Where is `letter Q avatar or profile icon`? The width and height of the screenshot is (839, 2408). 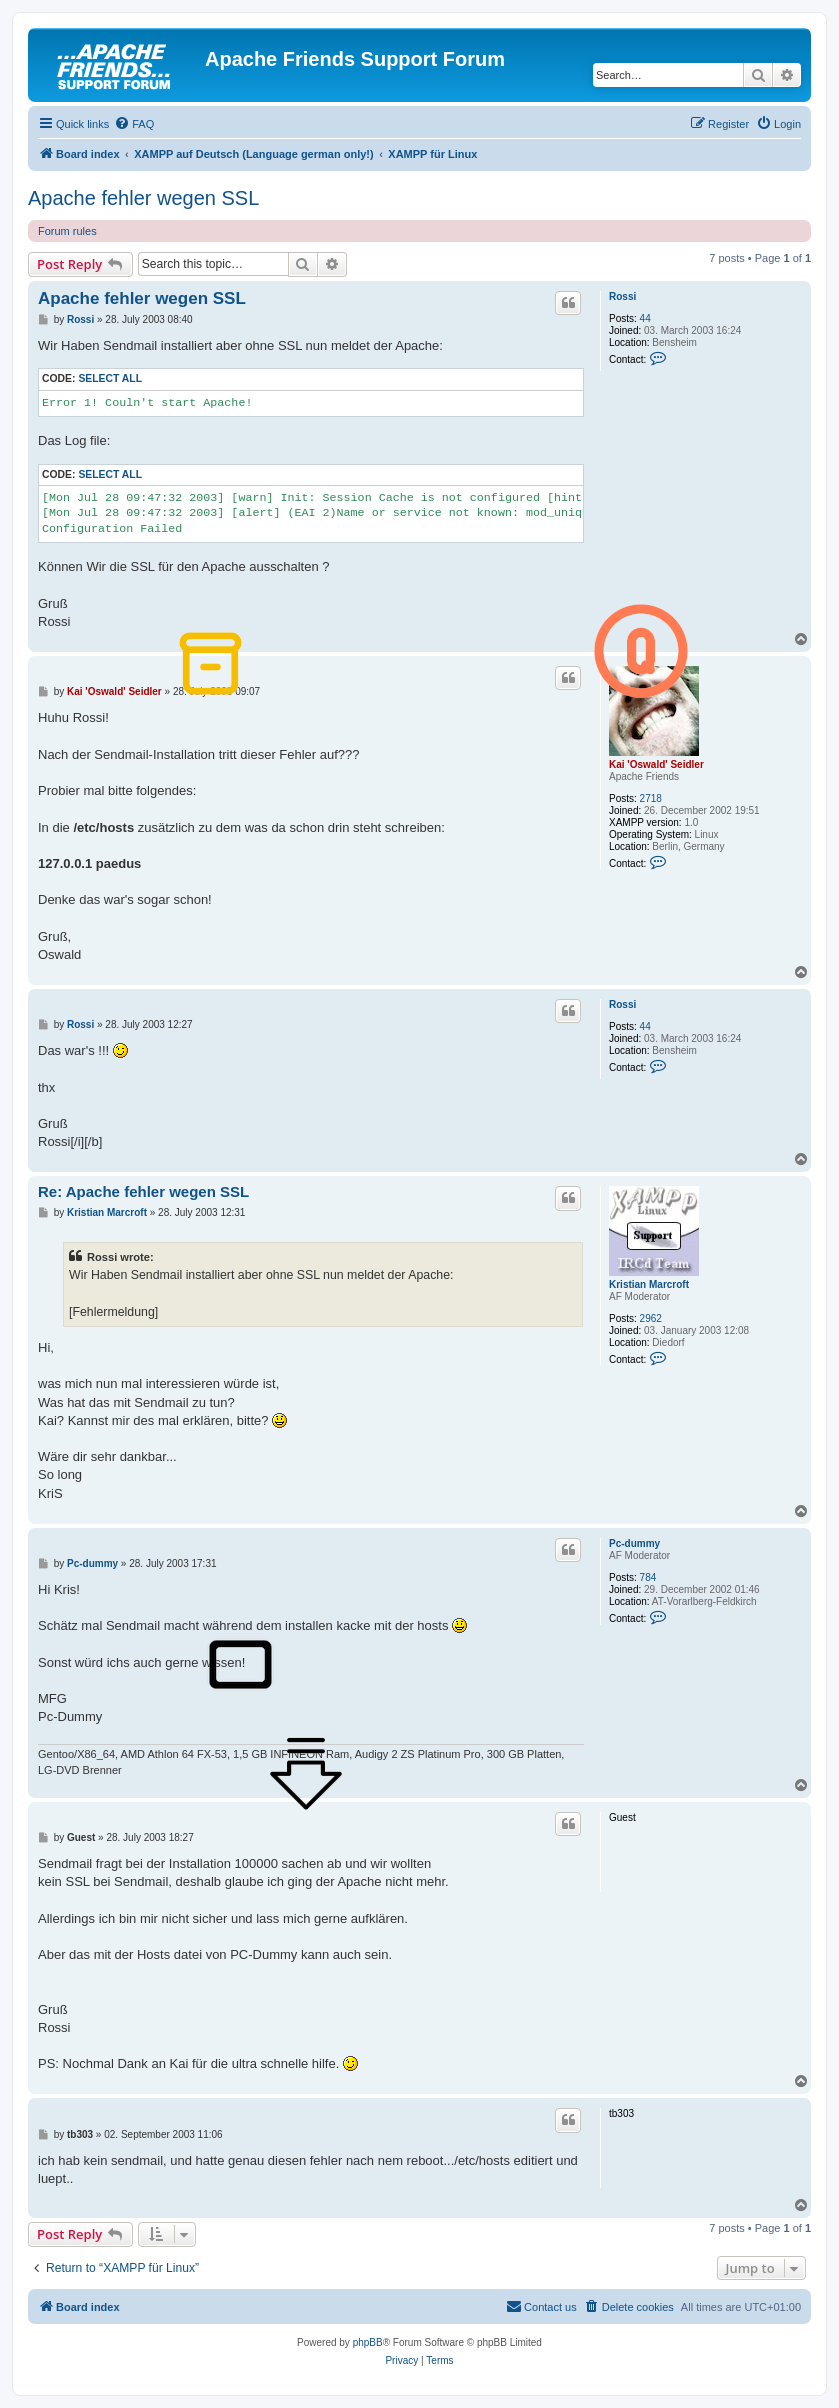
letter Q avatar or profile icon is located at coordinates (641, 651).